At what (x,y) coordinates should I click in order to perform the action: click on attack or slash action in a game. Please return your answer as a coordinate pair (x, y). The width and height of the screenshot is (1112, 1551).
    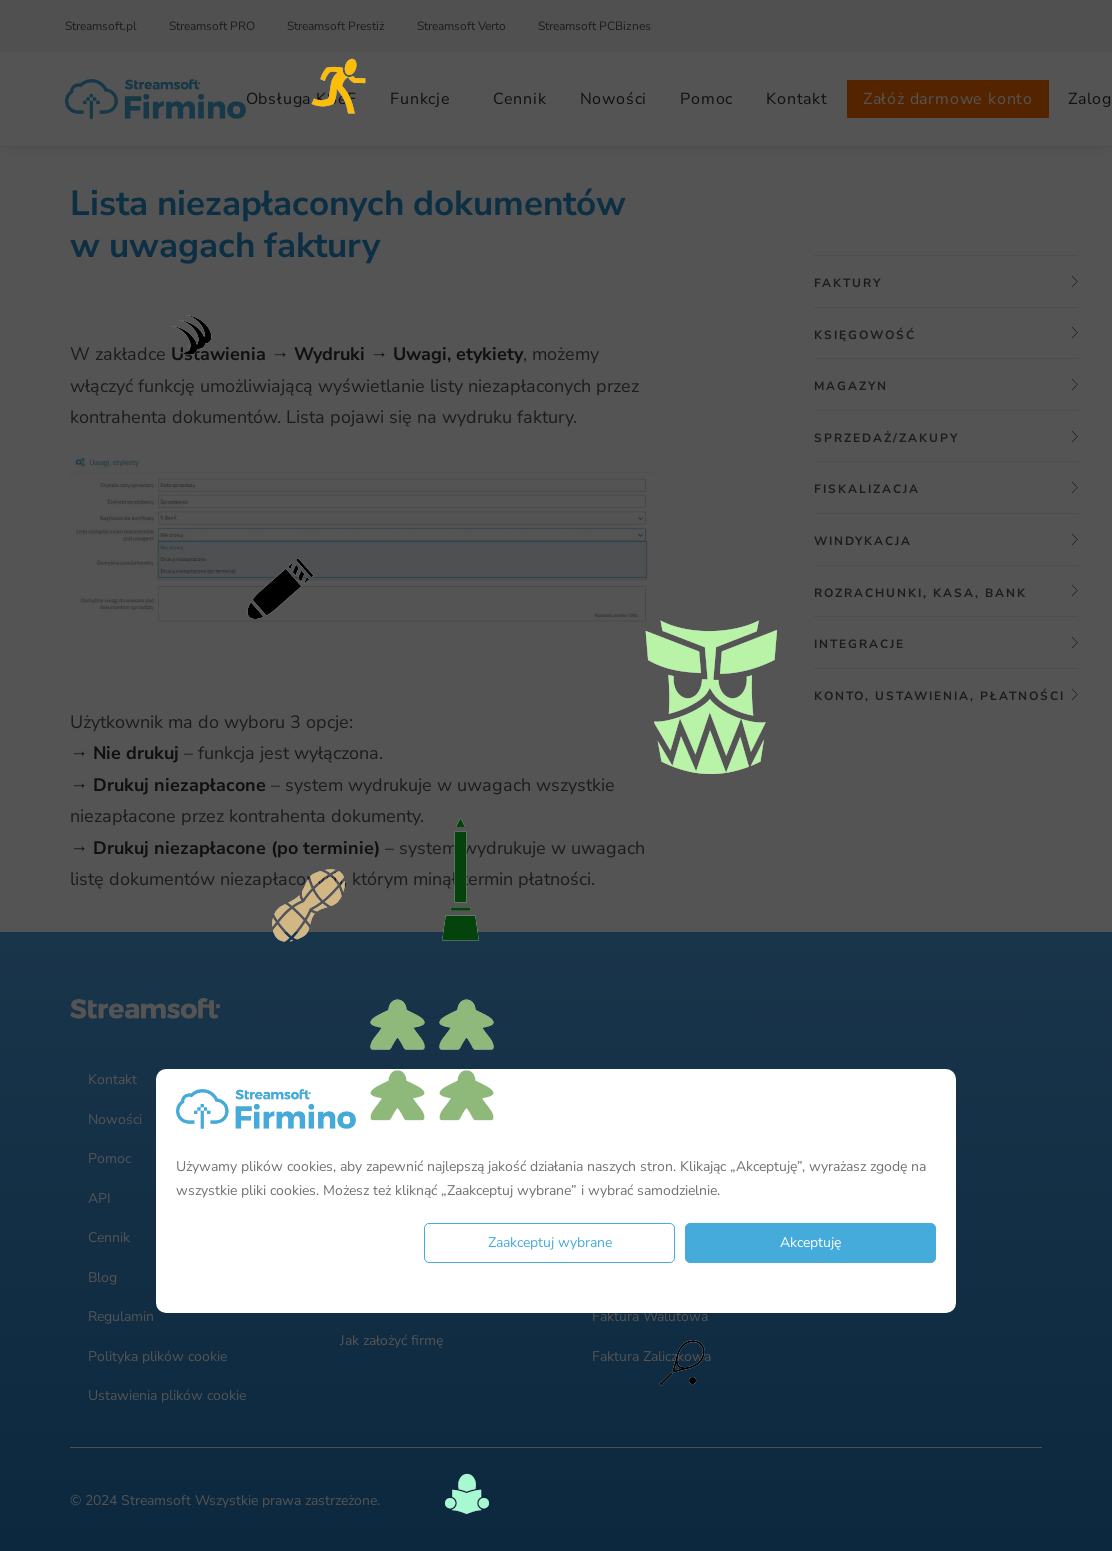
    Looking at the image, I should click on (191, 335).